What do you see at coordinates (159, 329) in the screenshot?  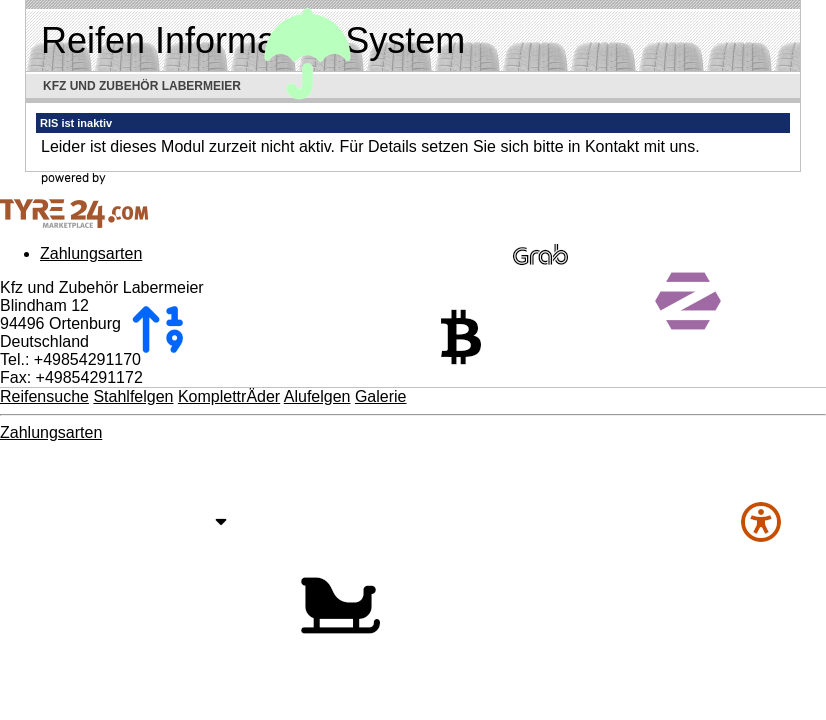 I see `sort numbers in ascending order` at bounding box center [159, 329].